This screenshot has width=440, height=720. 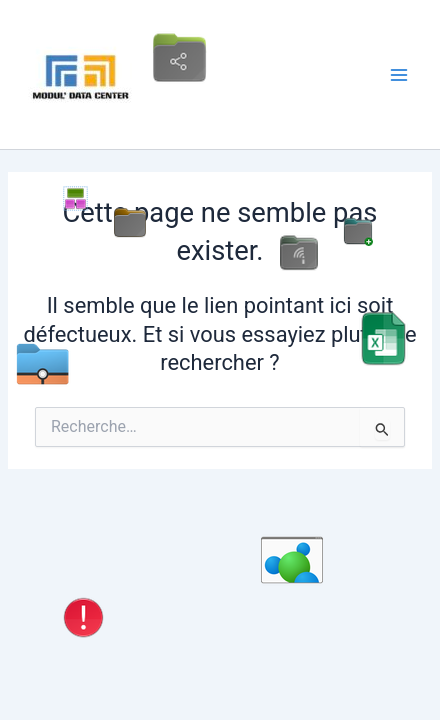 I want to click on open your public shared folder, so click(x=179, y=57).